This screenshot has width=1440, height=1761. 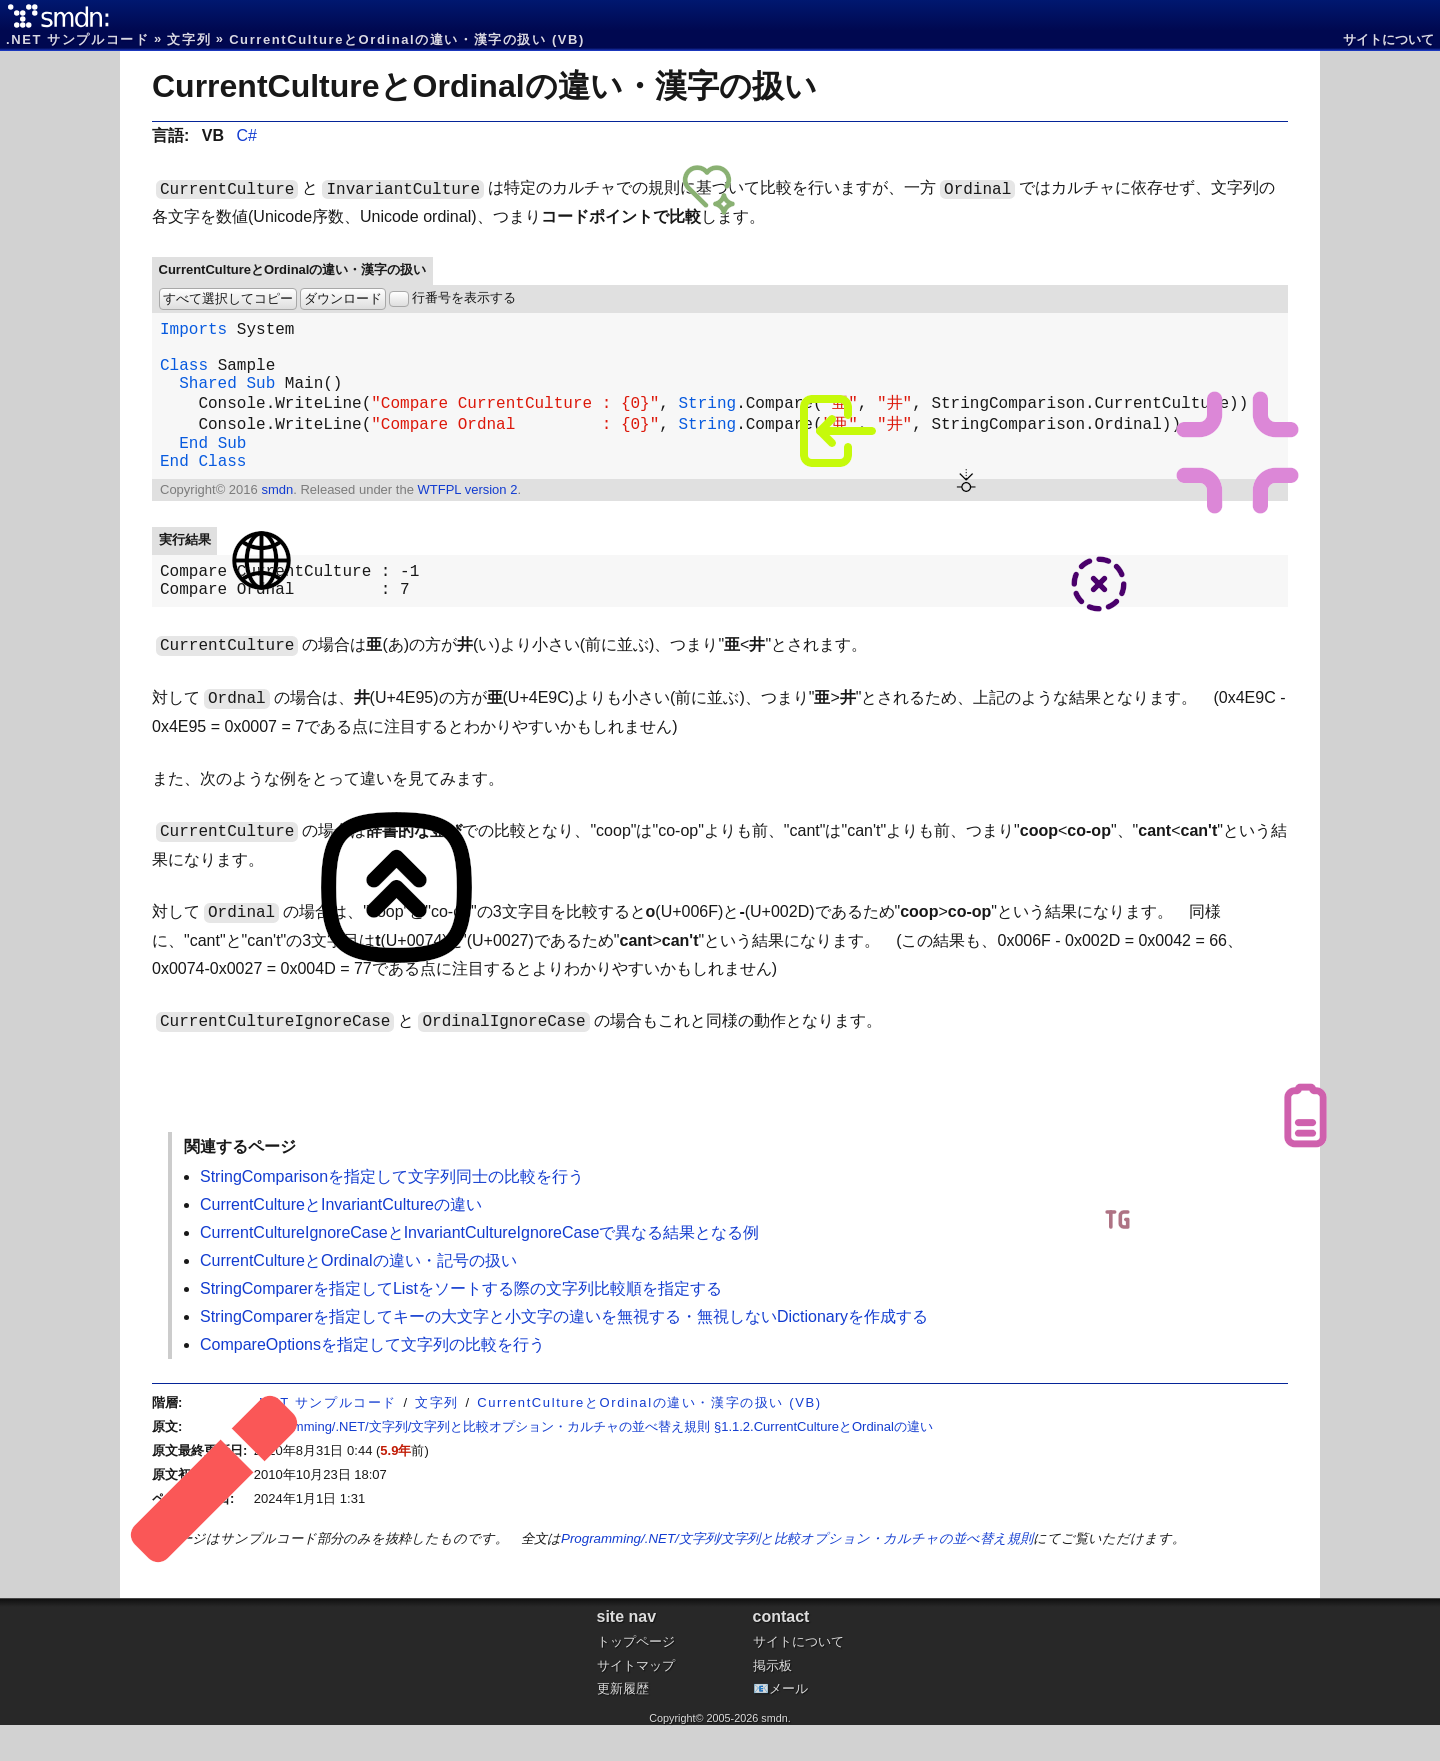 What do you see at coordinates (1305, 1115) in the screenshot?
I see `indicates medium battery level` at bounding box center [1305, 1115].